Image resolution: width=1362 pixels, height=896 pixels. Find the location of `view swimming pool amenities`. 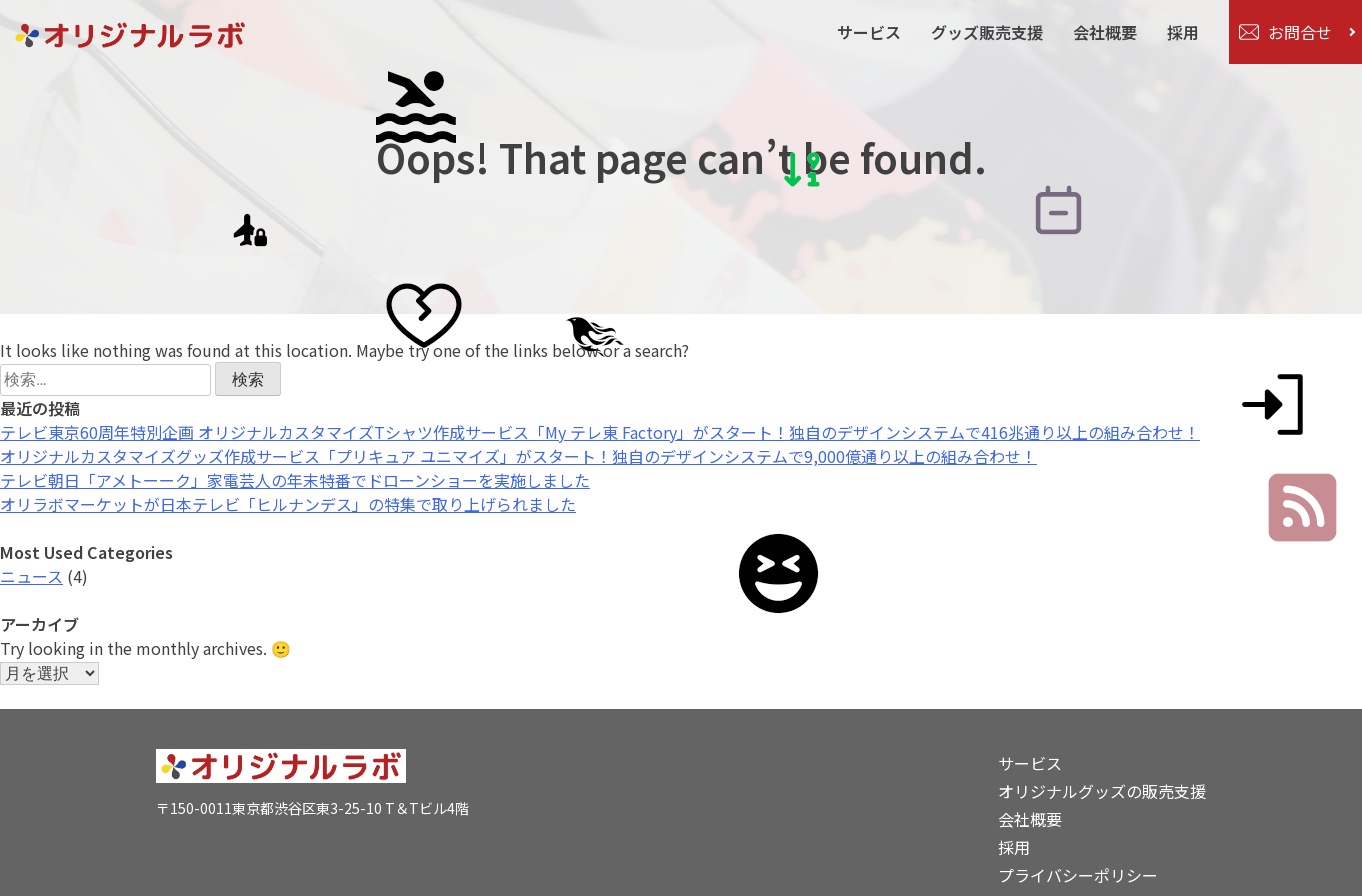

view swimming pool amenities is located at coordinates (416, 107).